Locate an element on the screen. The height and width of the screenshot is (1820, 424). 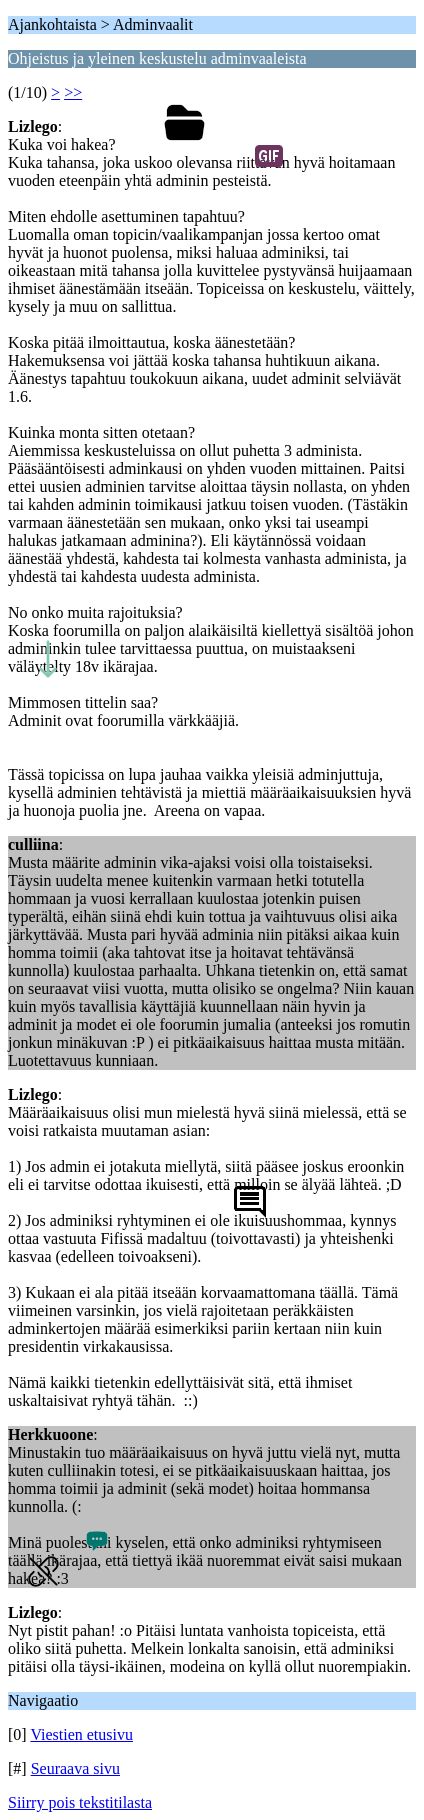
unlink or disconnect a linked item is located at coordinates (43, 1571).